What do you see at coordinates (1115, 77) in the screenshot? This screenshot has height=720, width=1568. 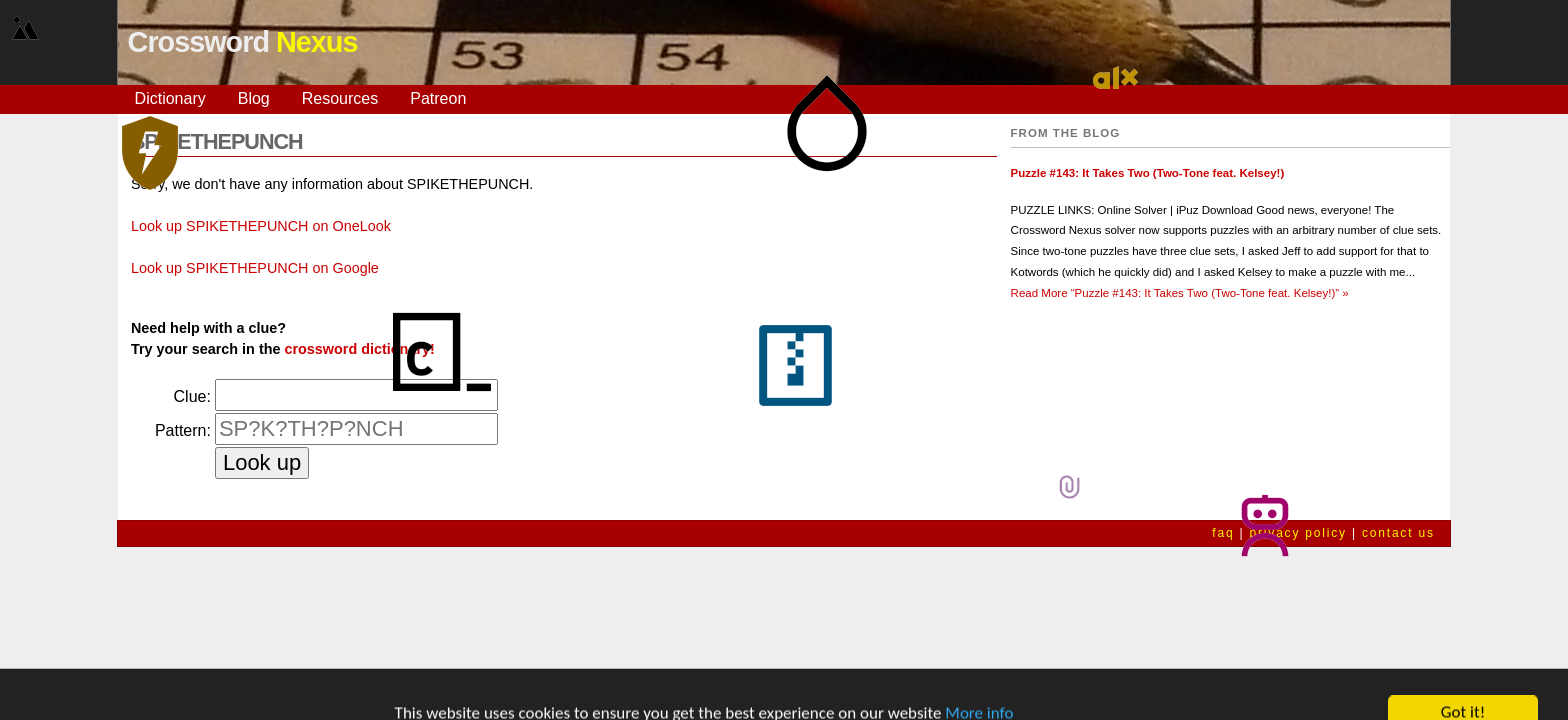 I see `alx brand logo` at bounding box center [1115, 77].